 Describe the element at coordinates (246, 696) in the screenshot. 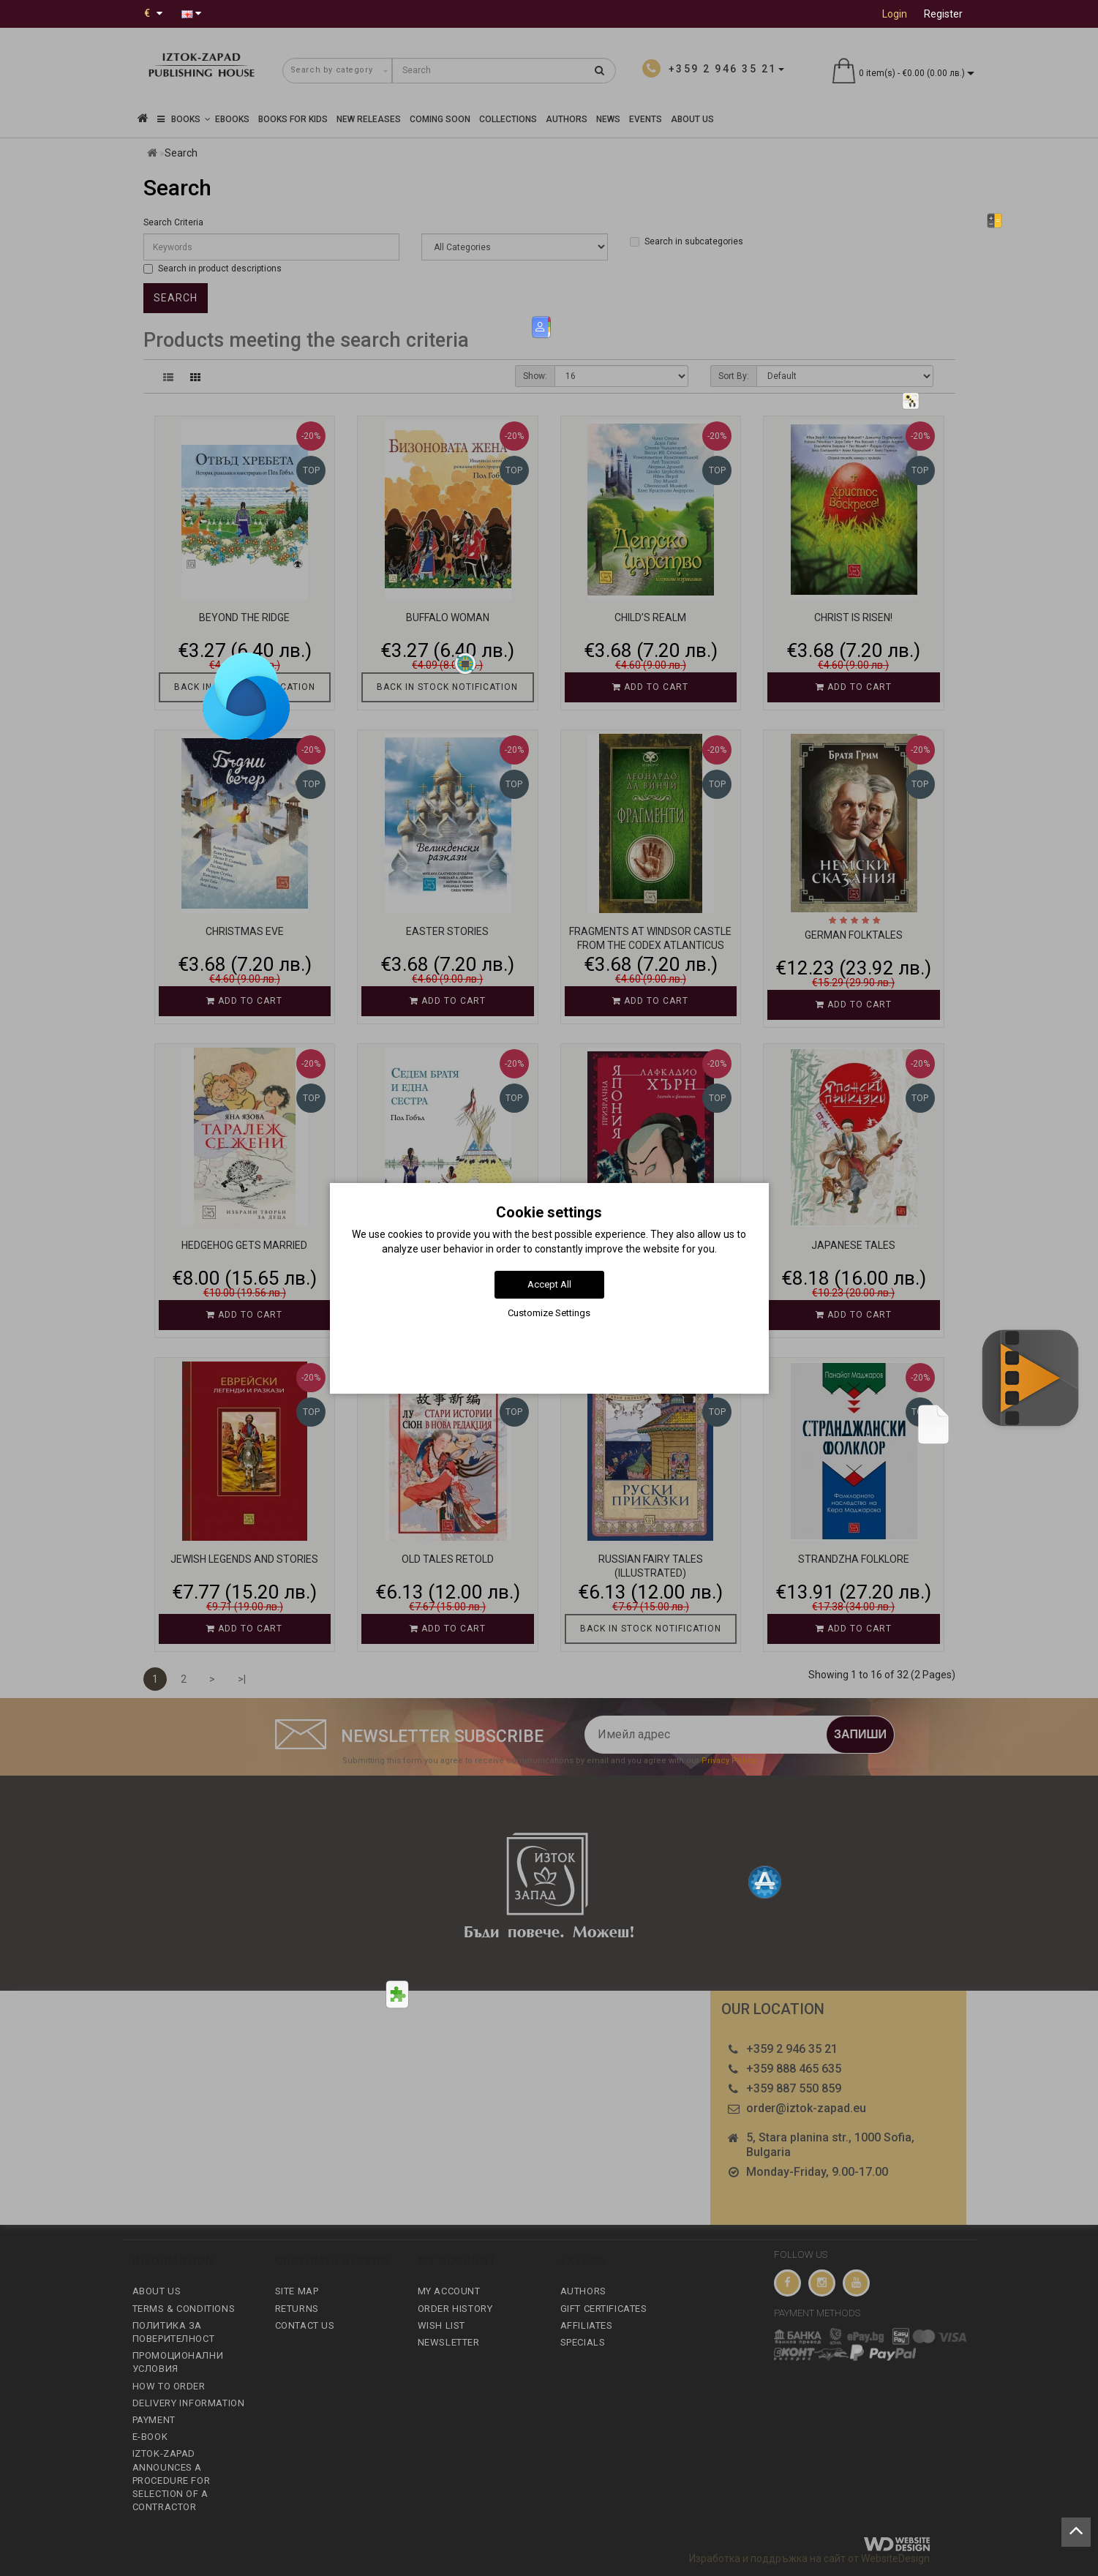

I see `open microsoft viva insights app` at that location.